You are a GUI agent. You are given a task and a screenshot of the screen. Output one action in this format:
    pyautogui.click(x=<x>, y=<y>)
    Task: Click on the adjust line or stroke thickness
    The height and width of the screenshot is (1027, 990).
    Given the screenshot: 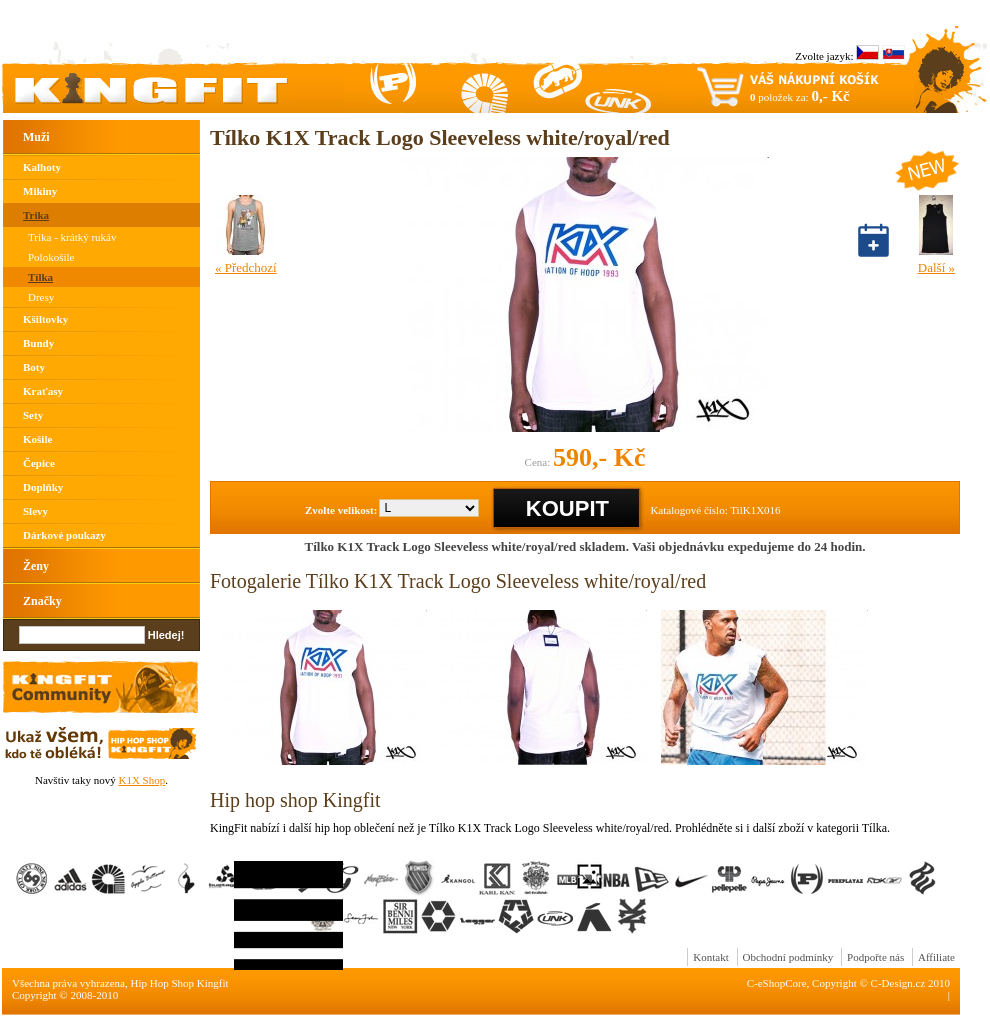 What is the action you would take?
    pyautogui.click(x=288, y=915)
    